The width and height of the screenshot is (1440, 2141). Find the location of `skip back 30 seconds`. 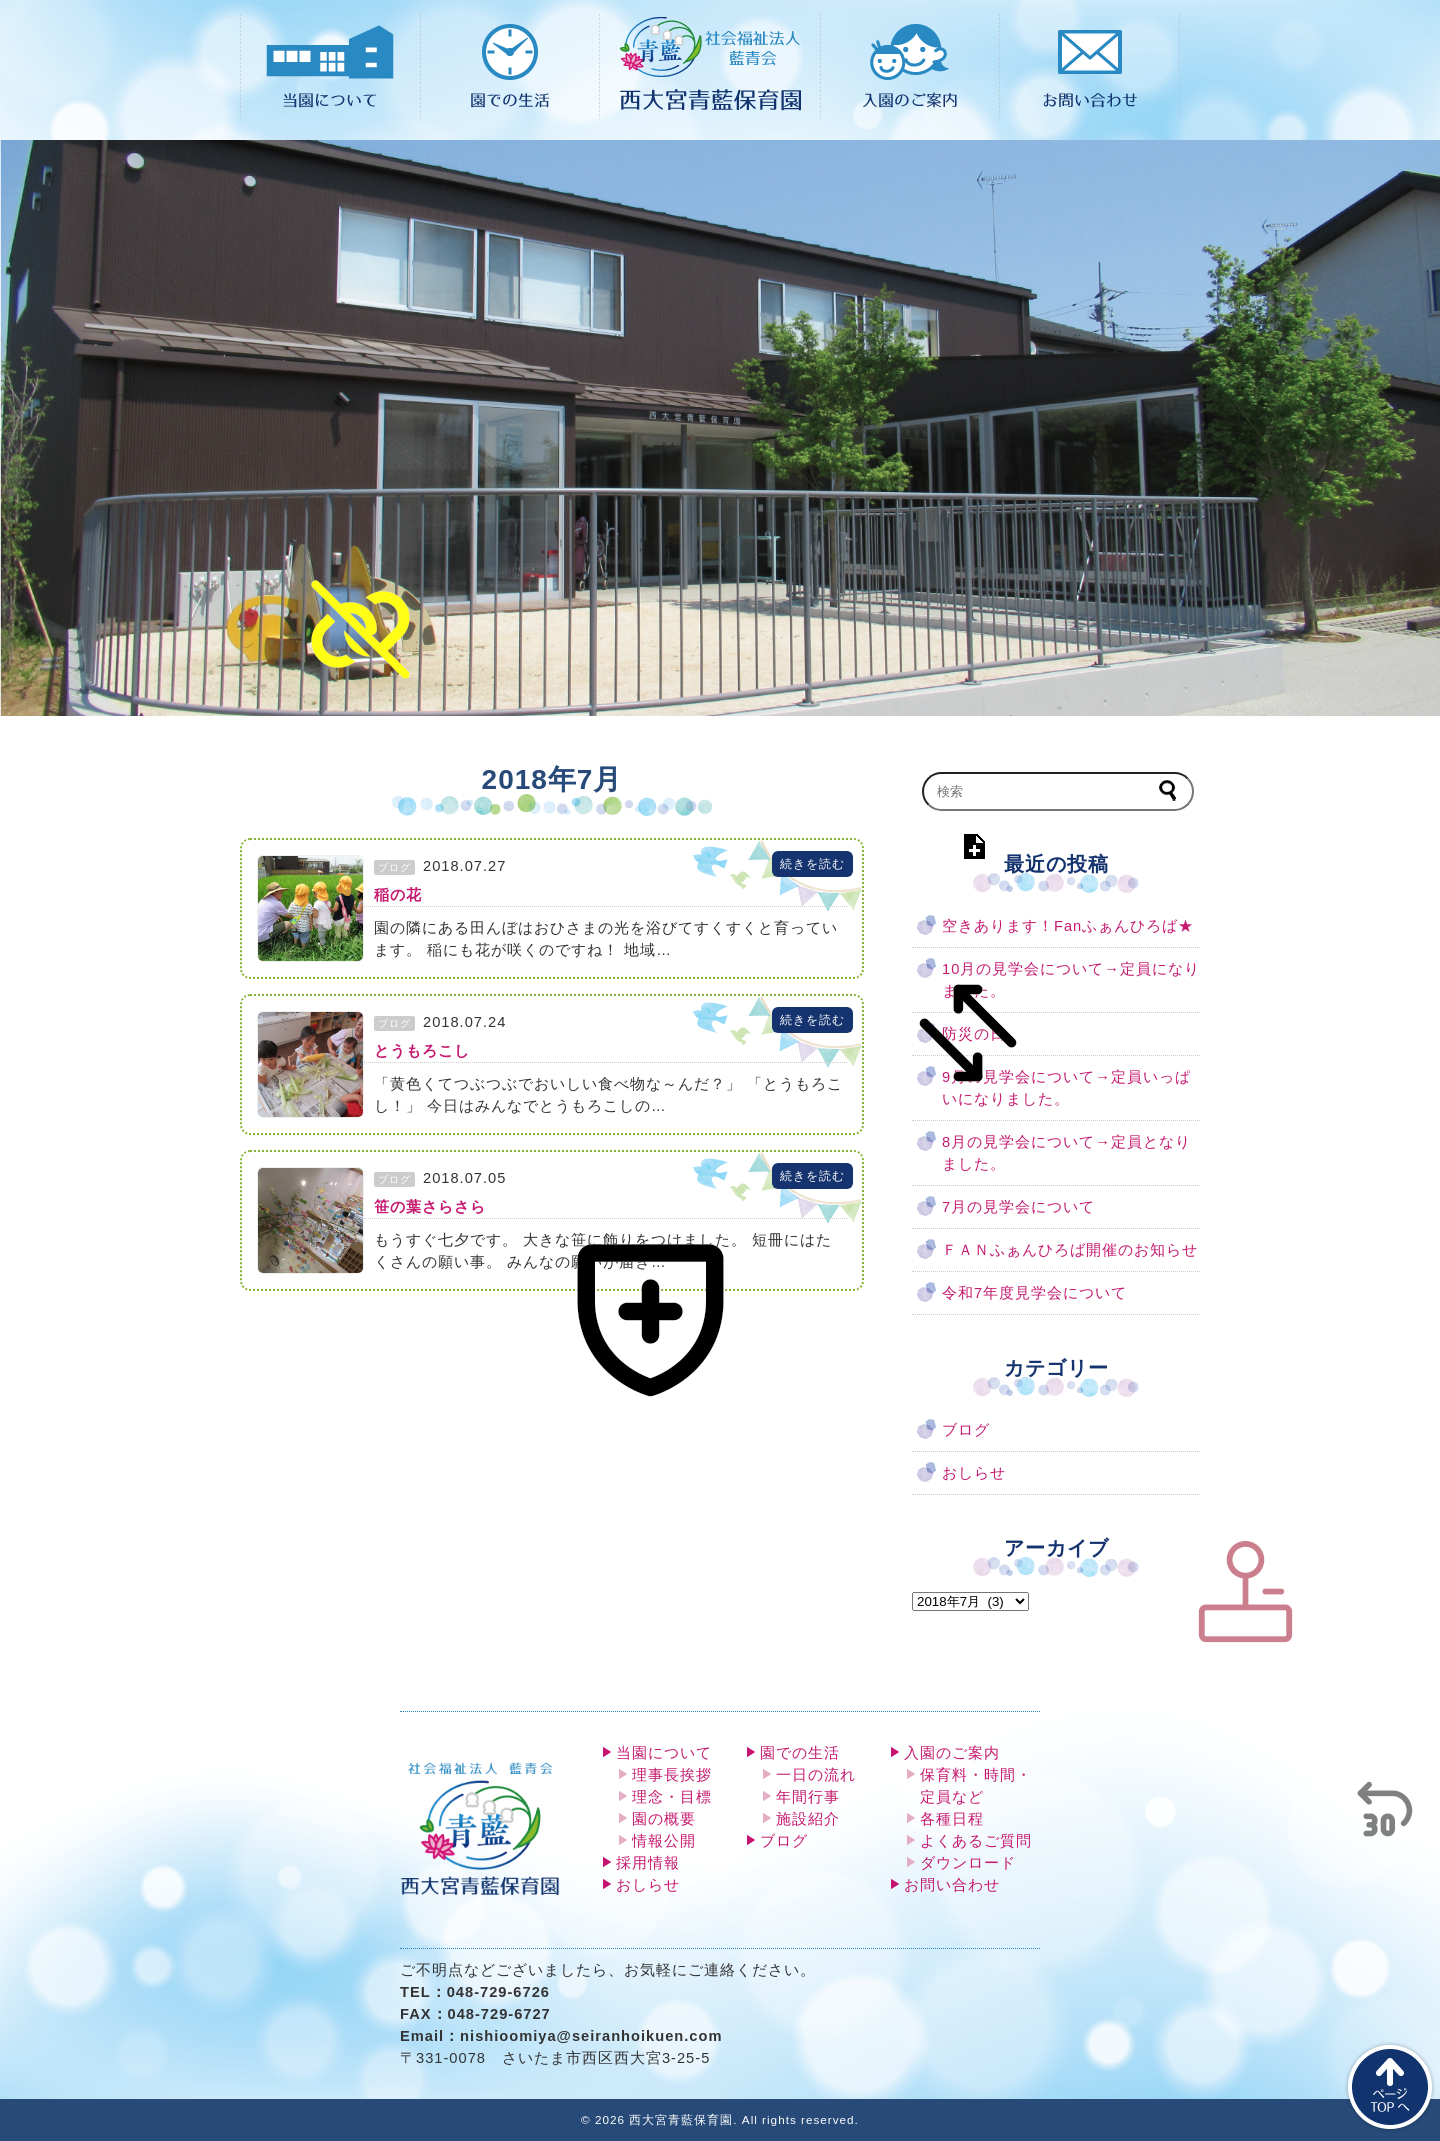

skip back 30 seconds is located at coordinates (1383, 1810).